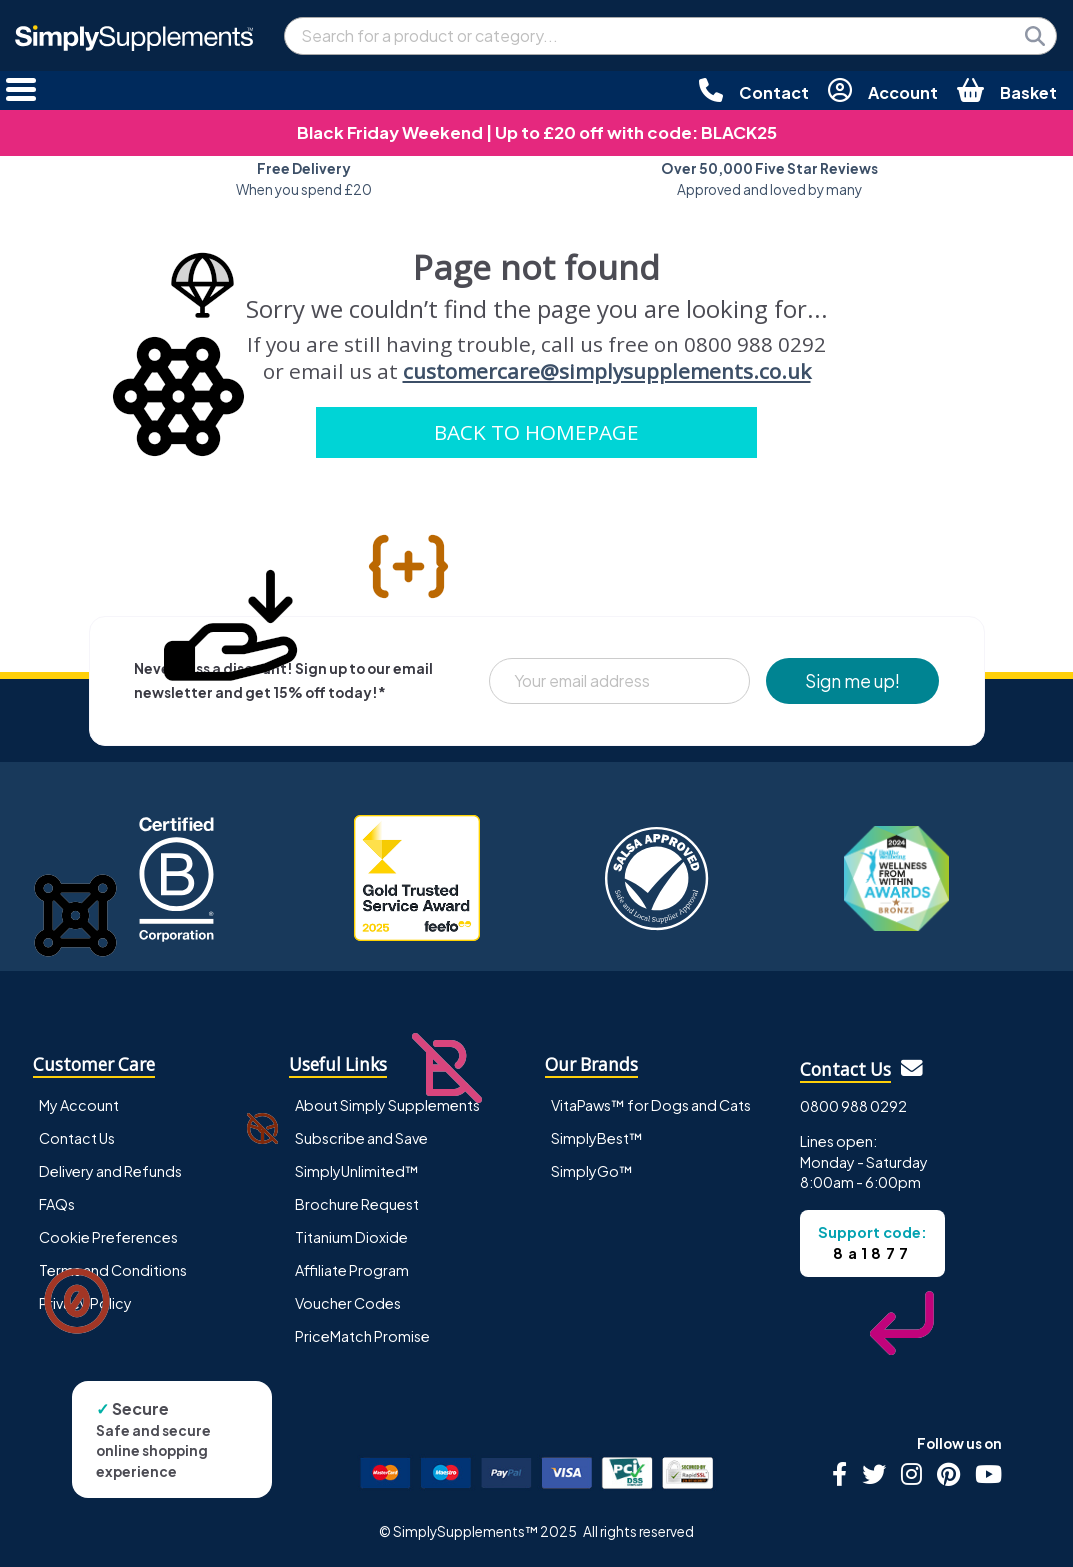 Image resolution: width=1073 pixels, height=1567 pixels. What do you see at coordinates (904, 1321) in the screenshot?
I see `return or enter key action` at bounding box center [904, 1321].